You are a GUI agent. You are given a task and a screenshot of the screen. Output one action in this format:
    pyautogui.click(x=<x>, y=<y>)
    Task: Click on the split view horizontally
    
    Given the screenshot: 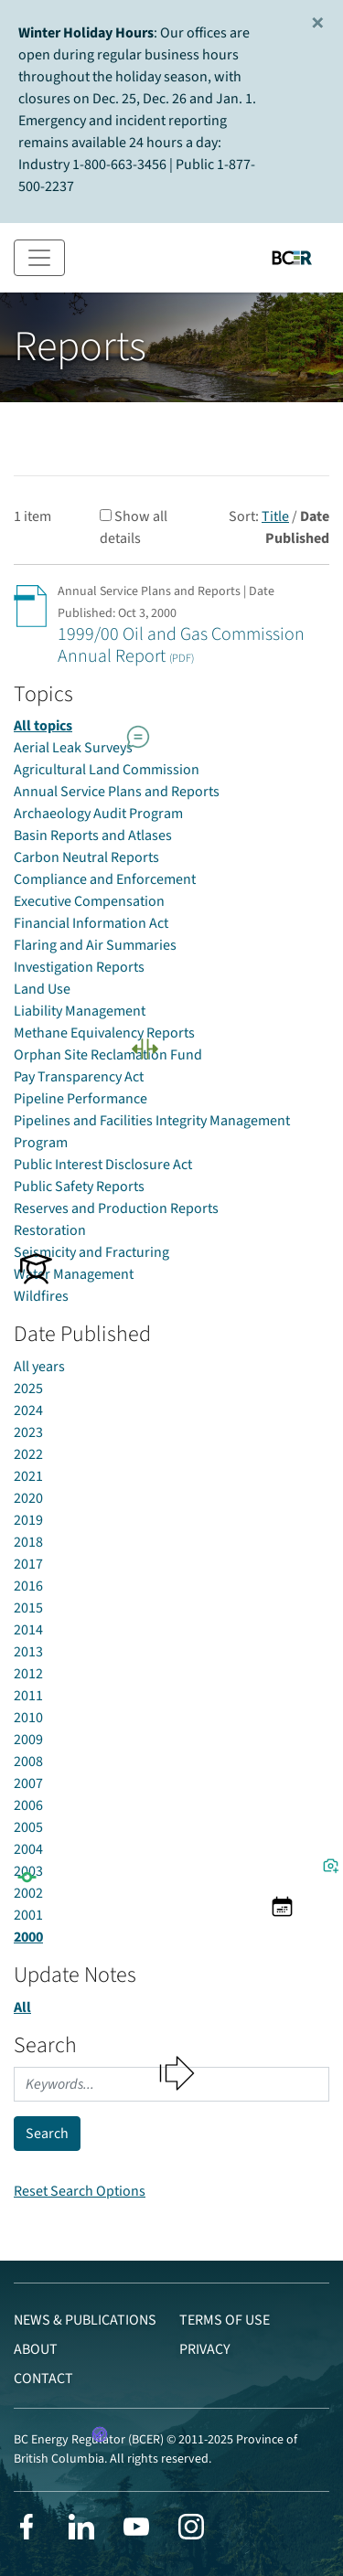 What is the action you would take?
    pyautogui.click(x=145, y=1048)
    